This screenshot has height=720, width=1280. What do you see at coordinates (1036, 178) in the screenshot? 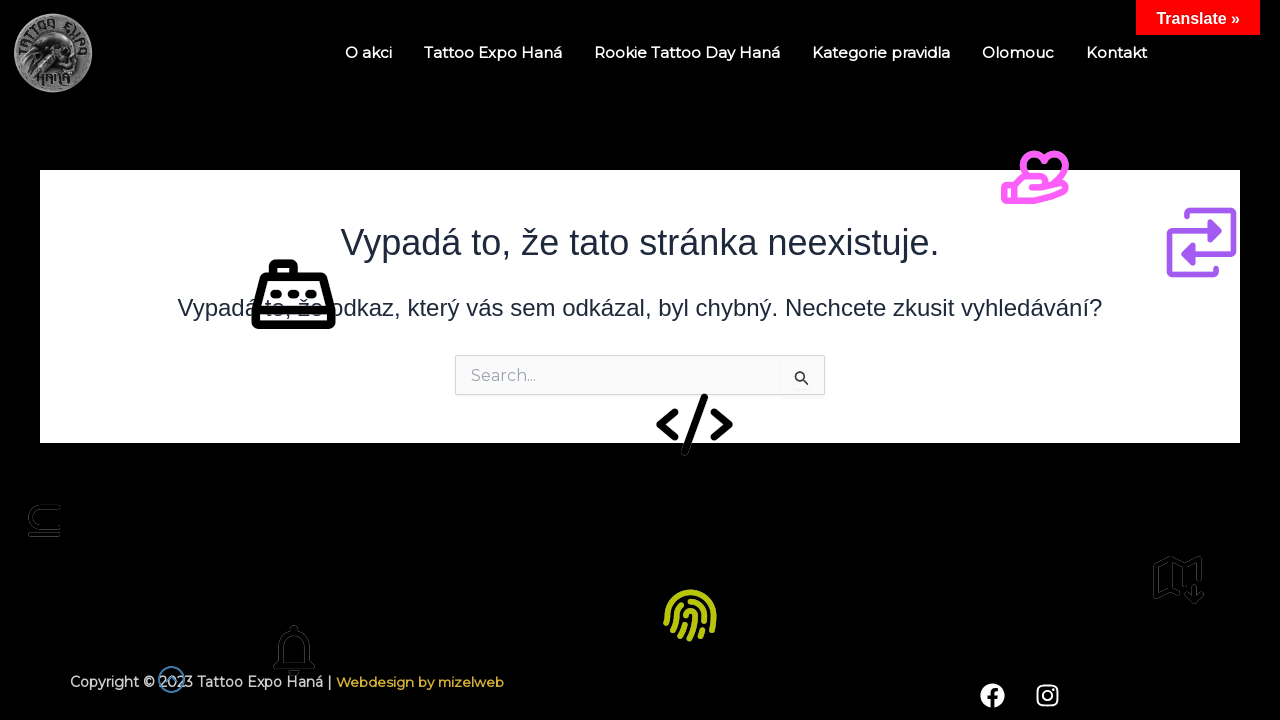
I see `donate or give to charity` at bounding box center [1036, 178].